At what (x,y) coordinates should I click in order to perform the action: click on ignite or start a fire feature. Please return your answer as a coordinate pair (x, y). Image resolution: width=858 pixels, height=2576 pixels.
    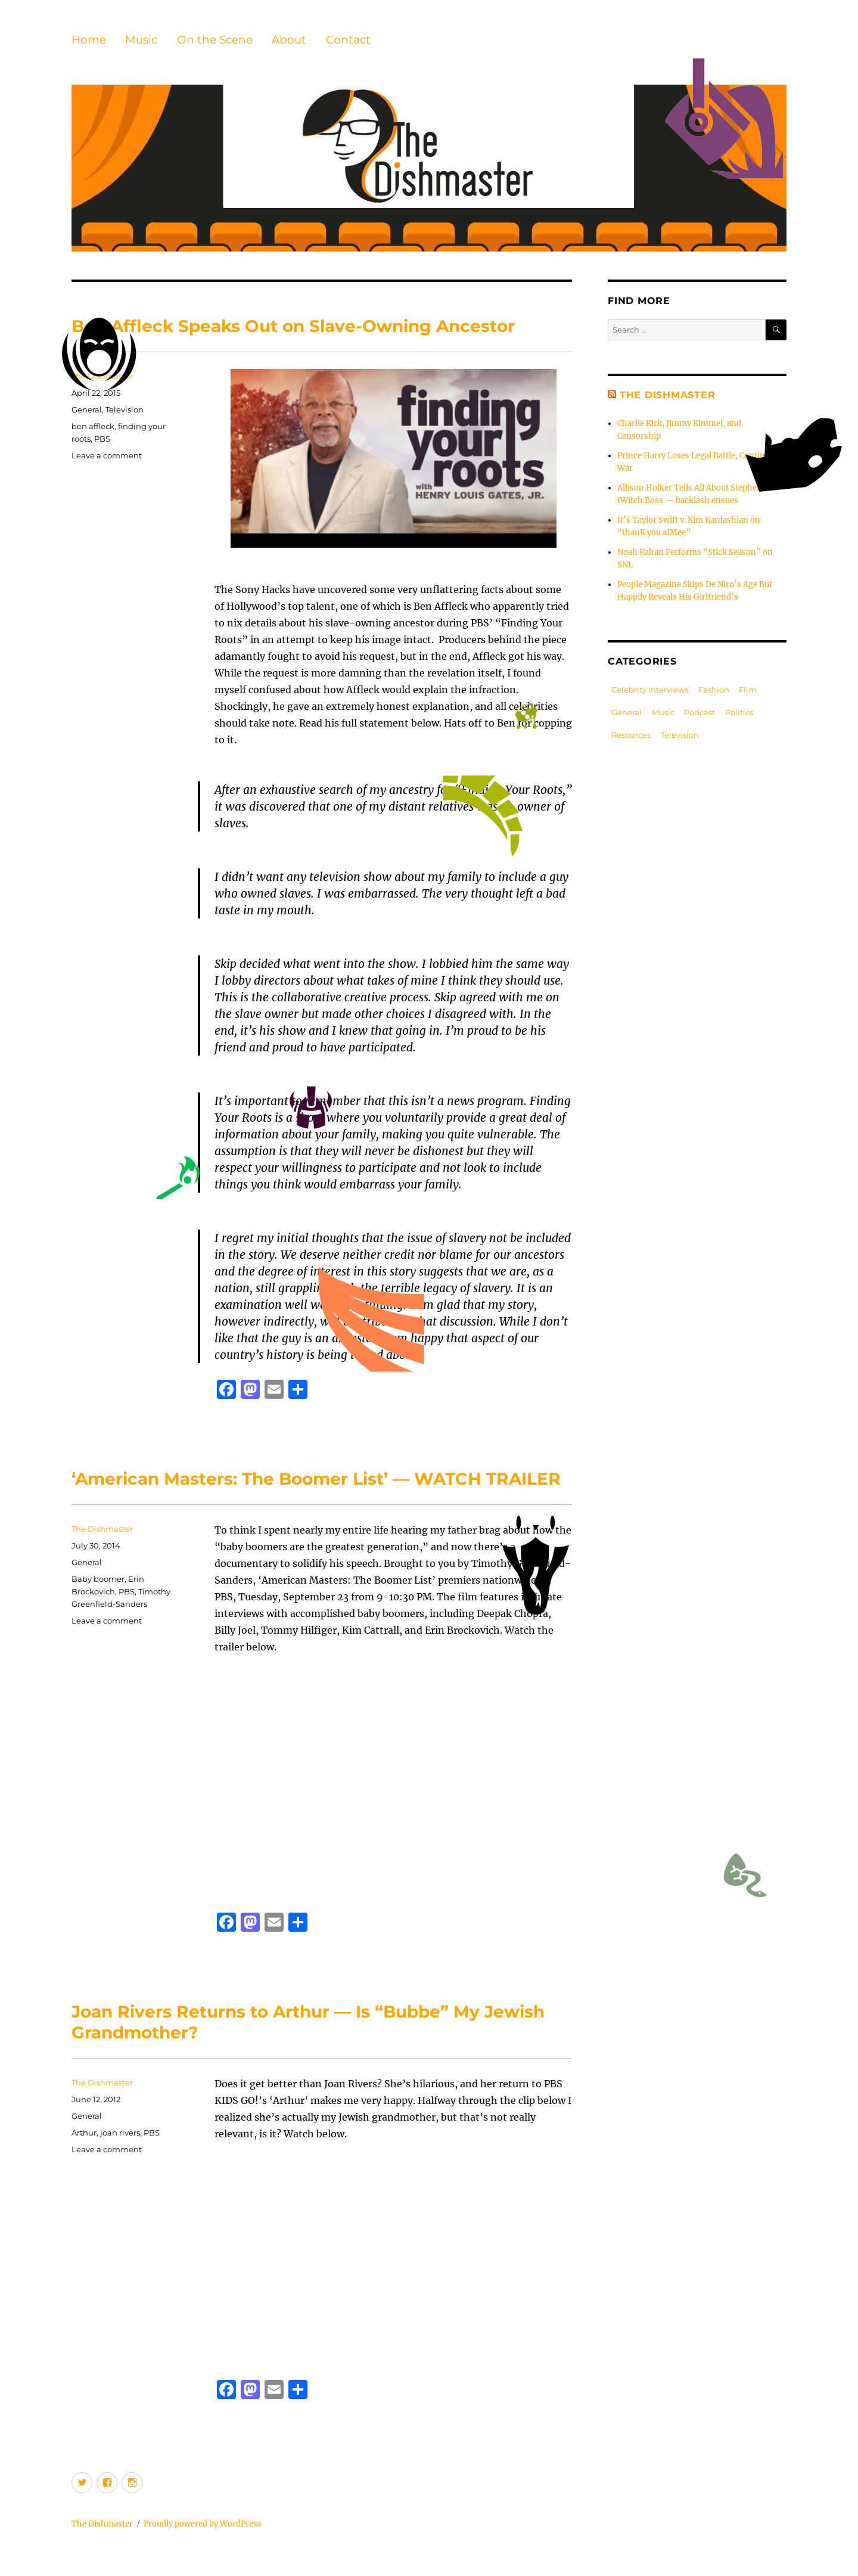
    Looking at the image, I should click on (178, 1178).